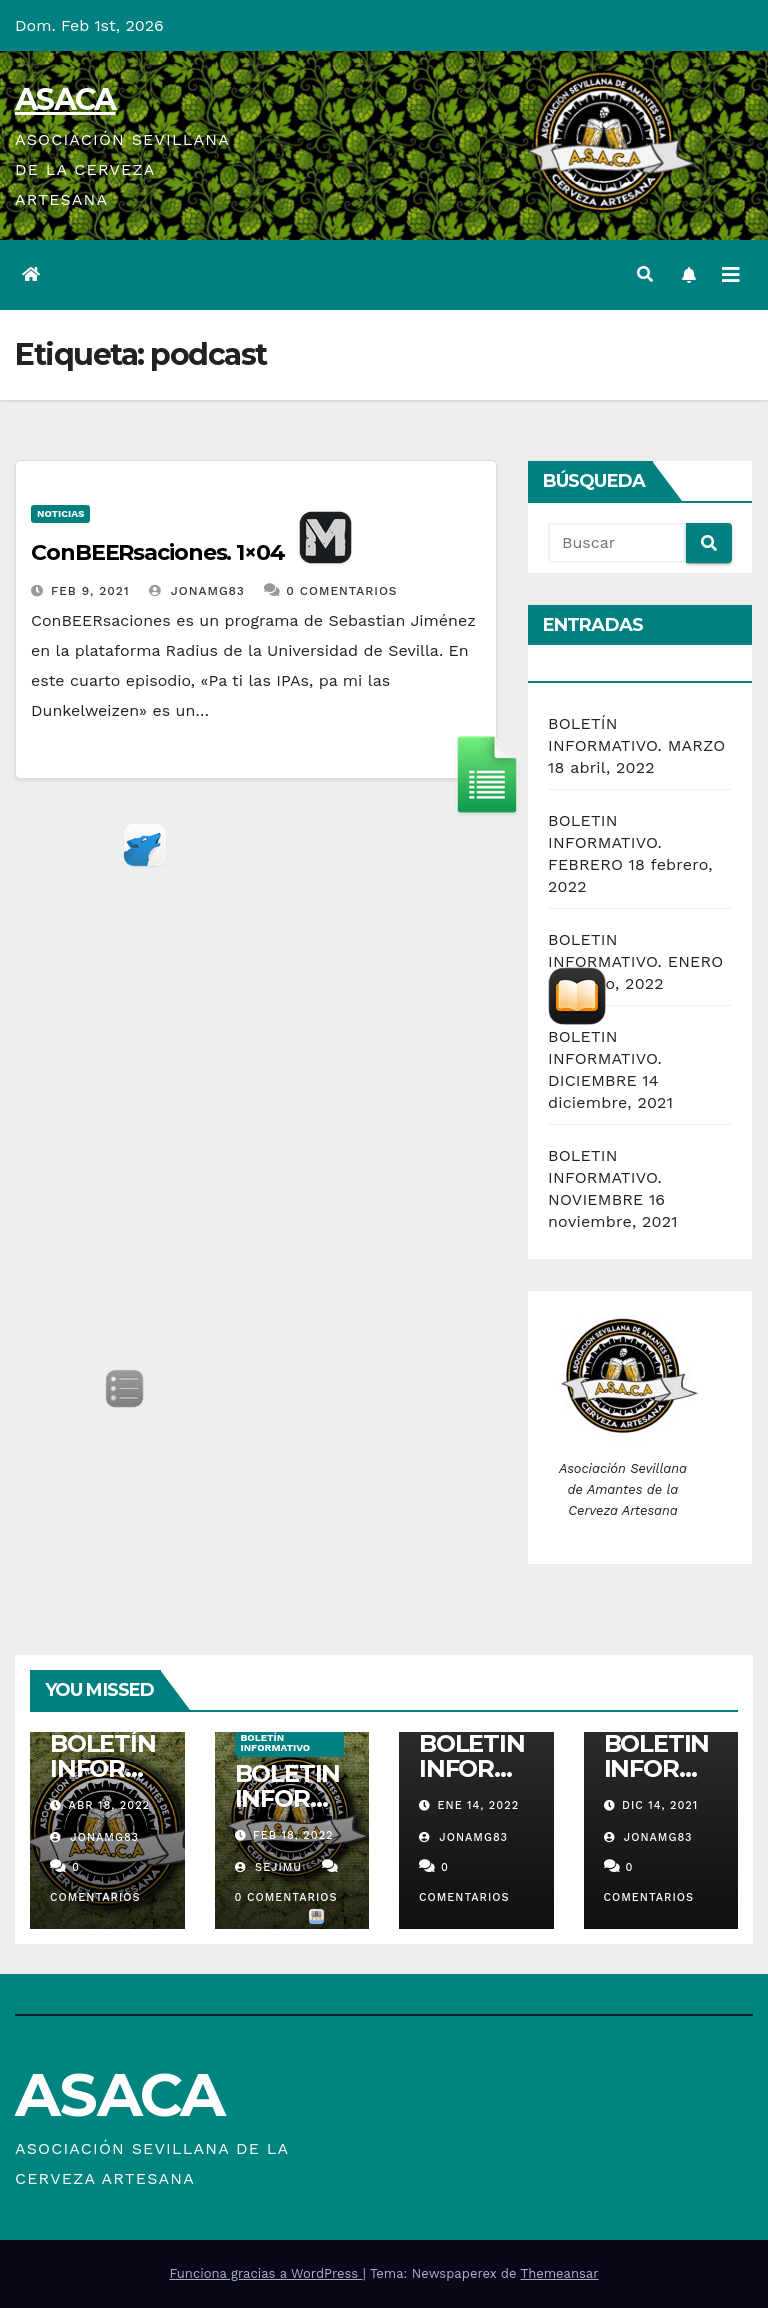 The height and width of the screenshot is (2308, 768). I want to click on launch metro exodus game, so click(325, 537).